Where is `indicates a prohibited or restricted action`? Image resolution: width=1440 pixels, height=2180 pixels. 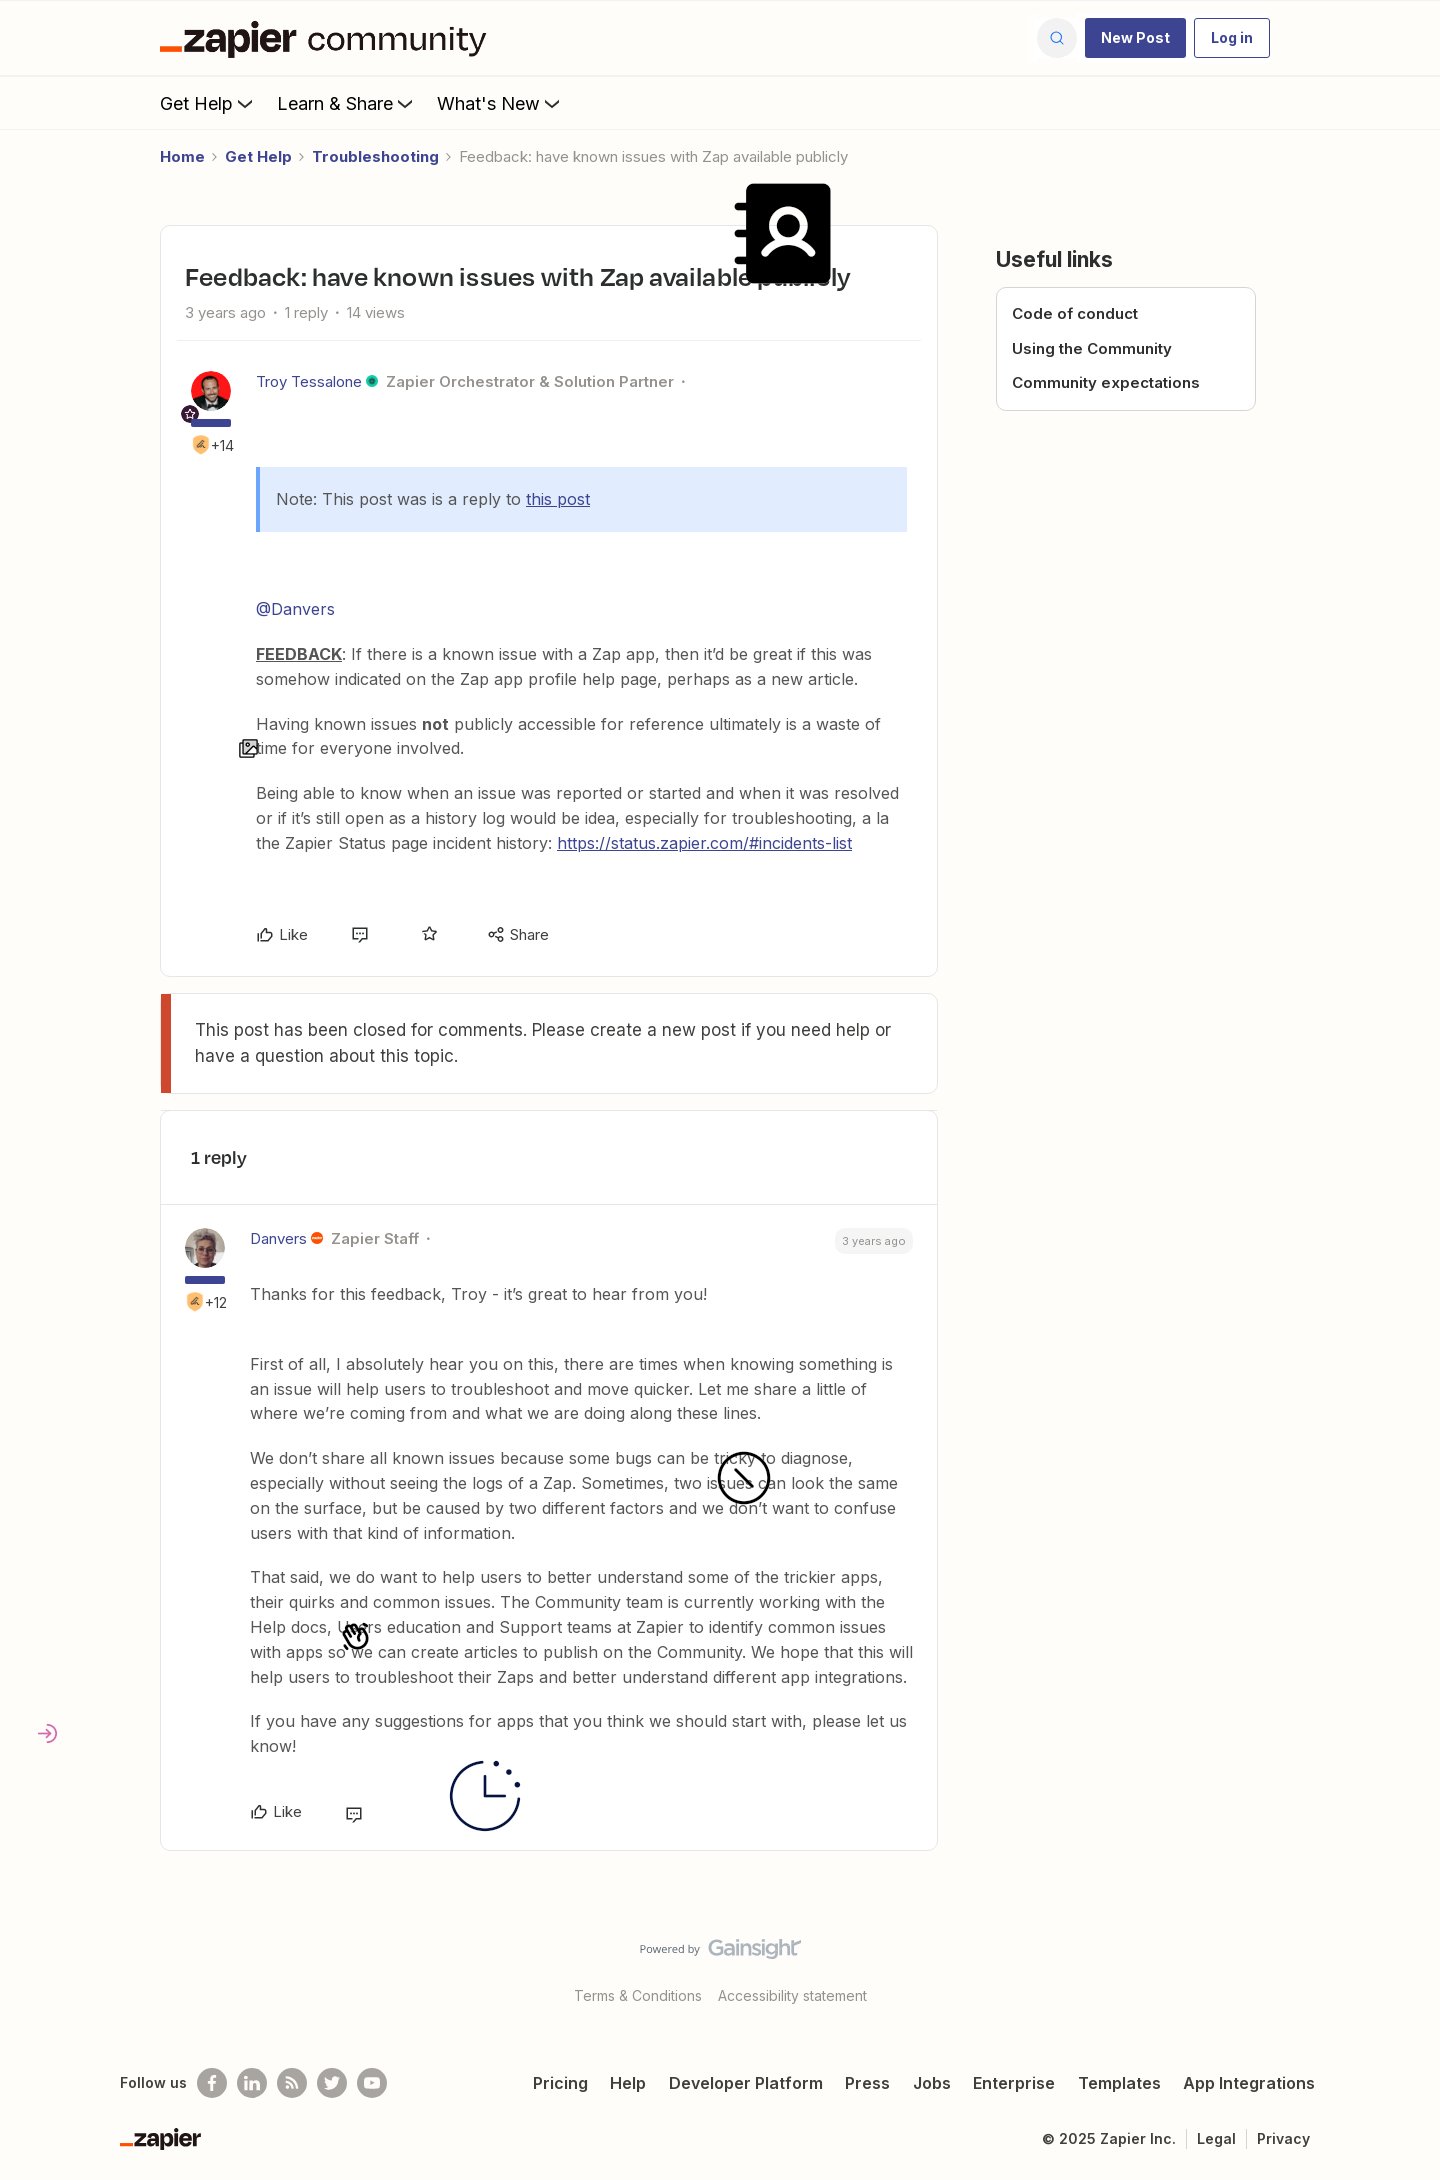
indicates a prohibited or restricted action is located at coordinates (744, 1478).